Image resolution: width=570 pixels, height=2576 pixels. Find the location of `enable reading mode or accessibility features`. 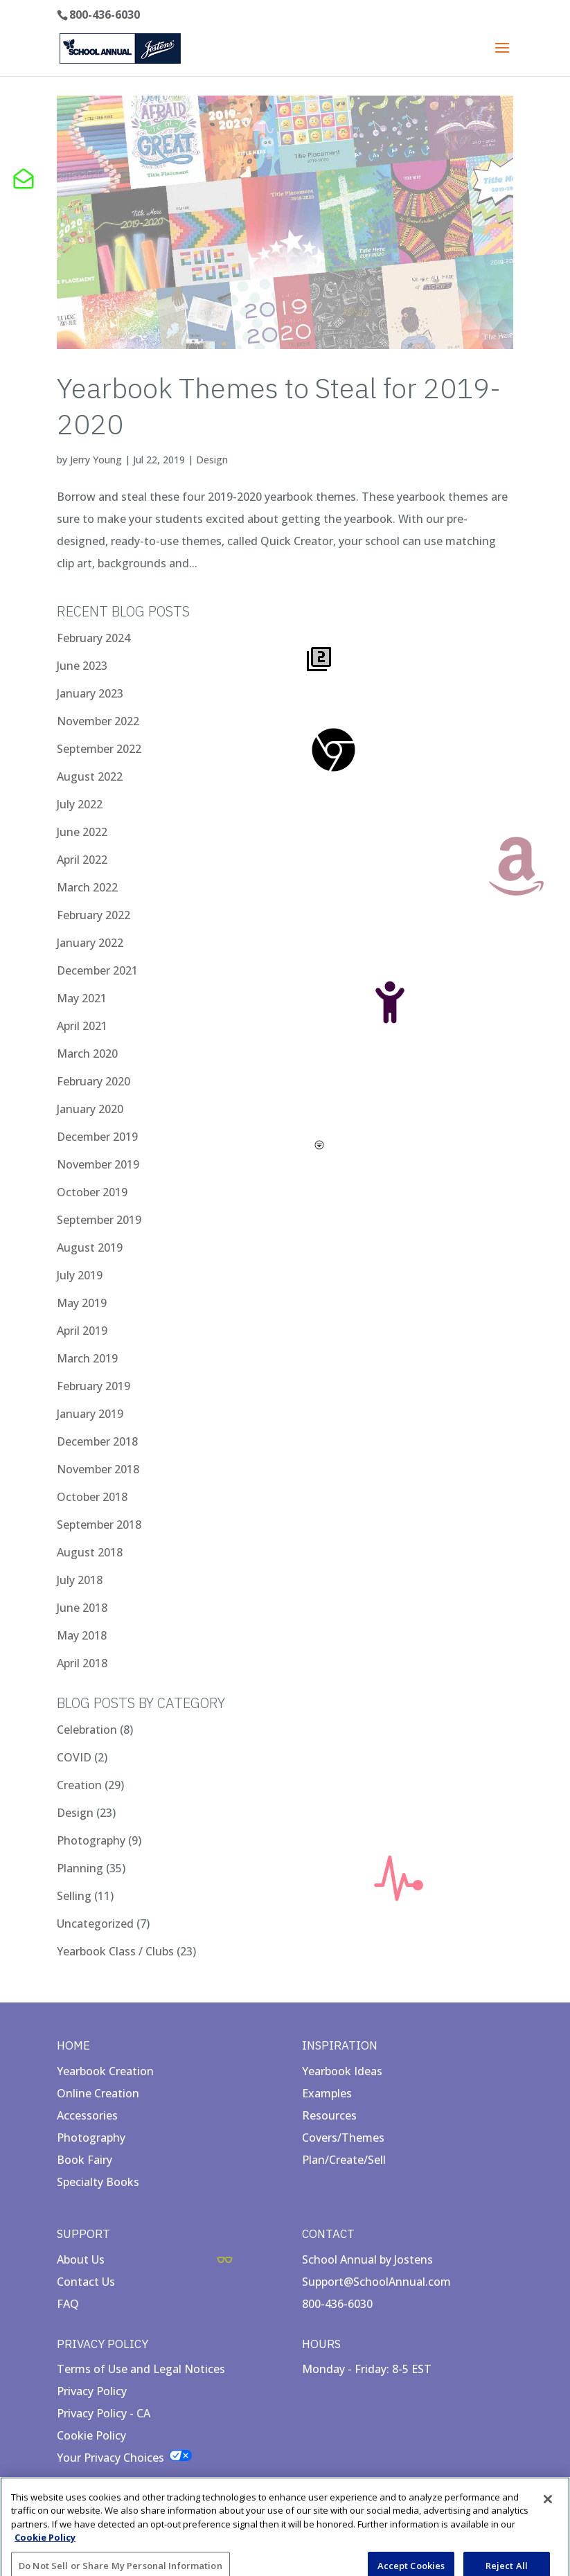

enable reading mode or accessibility features is located at coordinates (224, 2259).